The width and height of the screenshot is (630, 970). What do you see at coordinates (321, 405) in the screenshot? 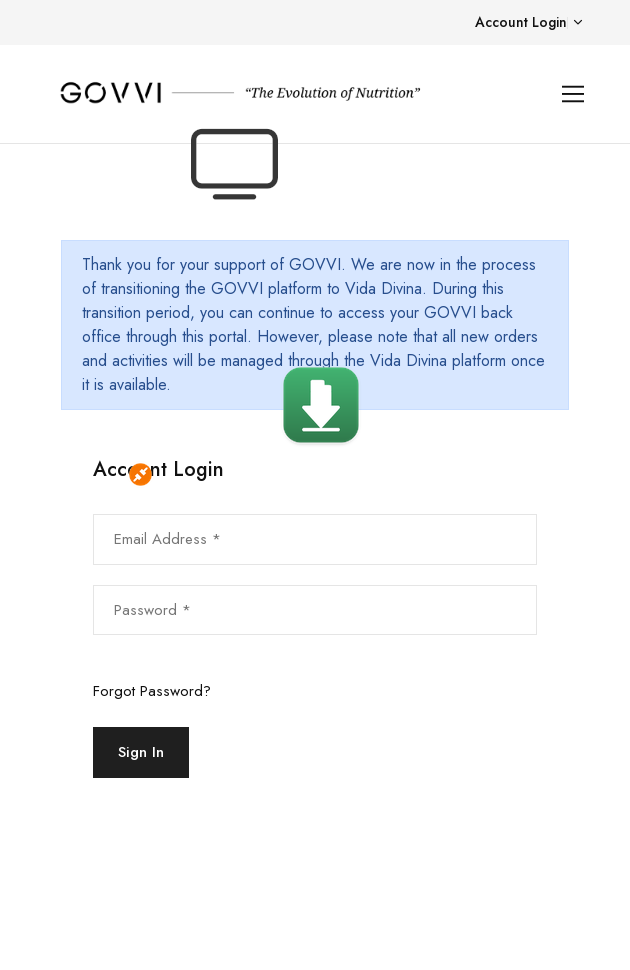
I see `download videos from YouTube for offline viewing` at bounding box center [321, 405].